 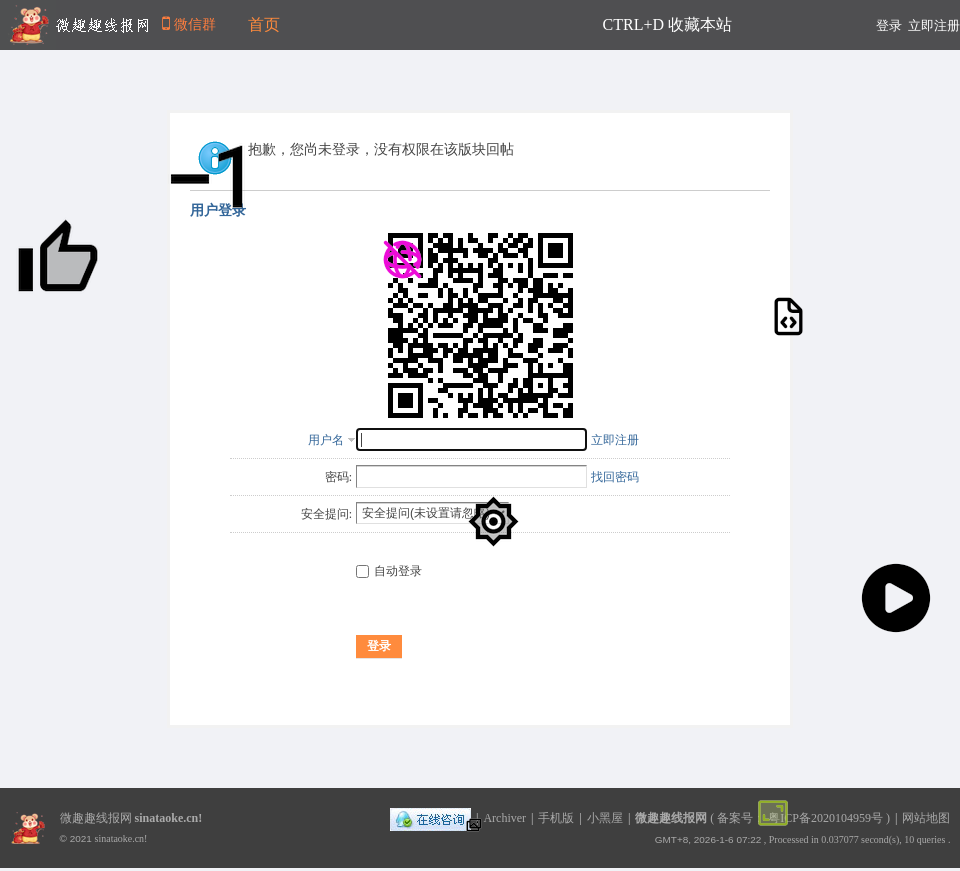 I want to click on adjust screen brightness settings, so click(x=493, y=521).